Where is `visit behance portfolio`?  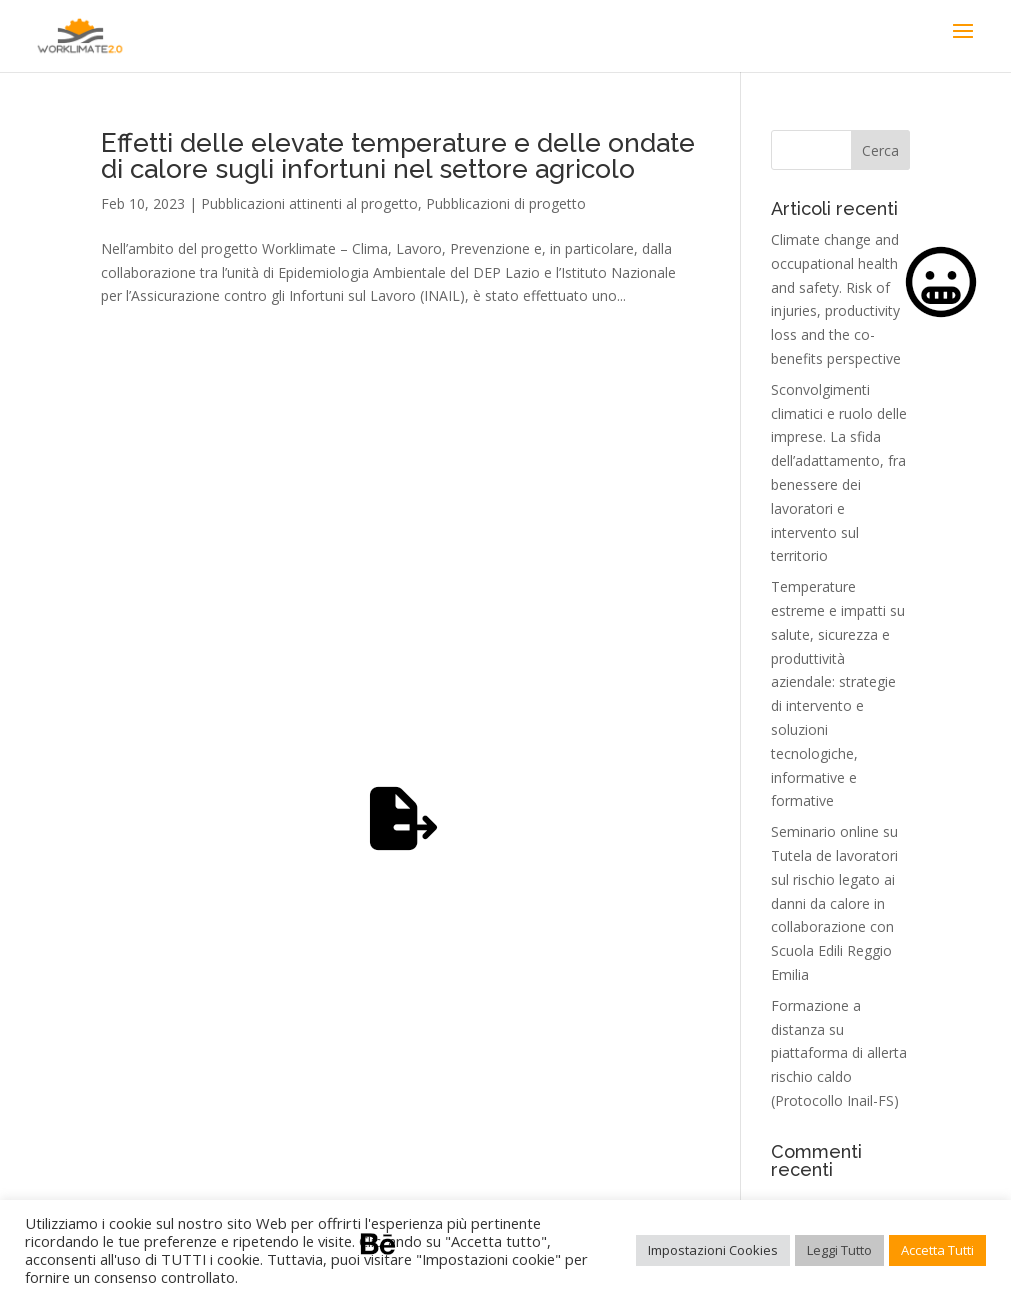
visit behance portfolio is located at coordinates (378, 1244).